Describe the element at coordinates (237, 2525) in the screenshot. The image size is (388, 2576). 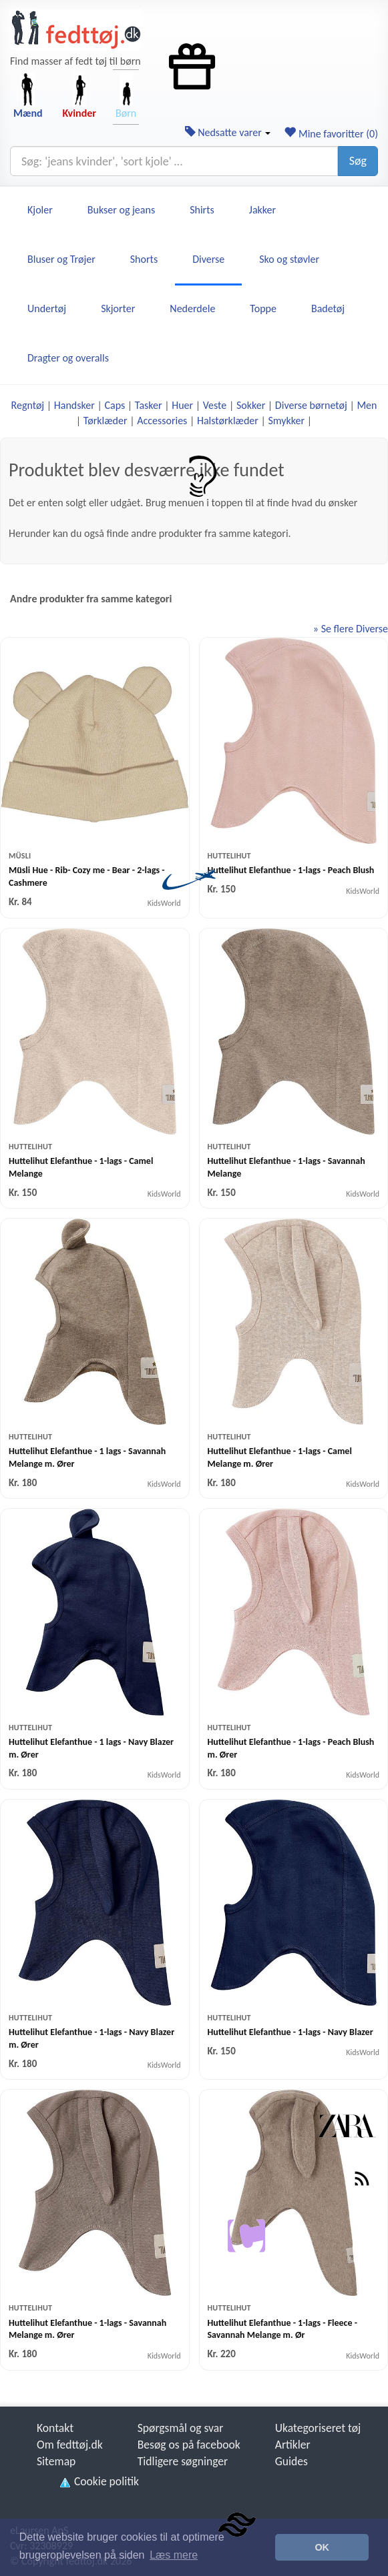
I see `tailwind css framework logo` at that location.